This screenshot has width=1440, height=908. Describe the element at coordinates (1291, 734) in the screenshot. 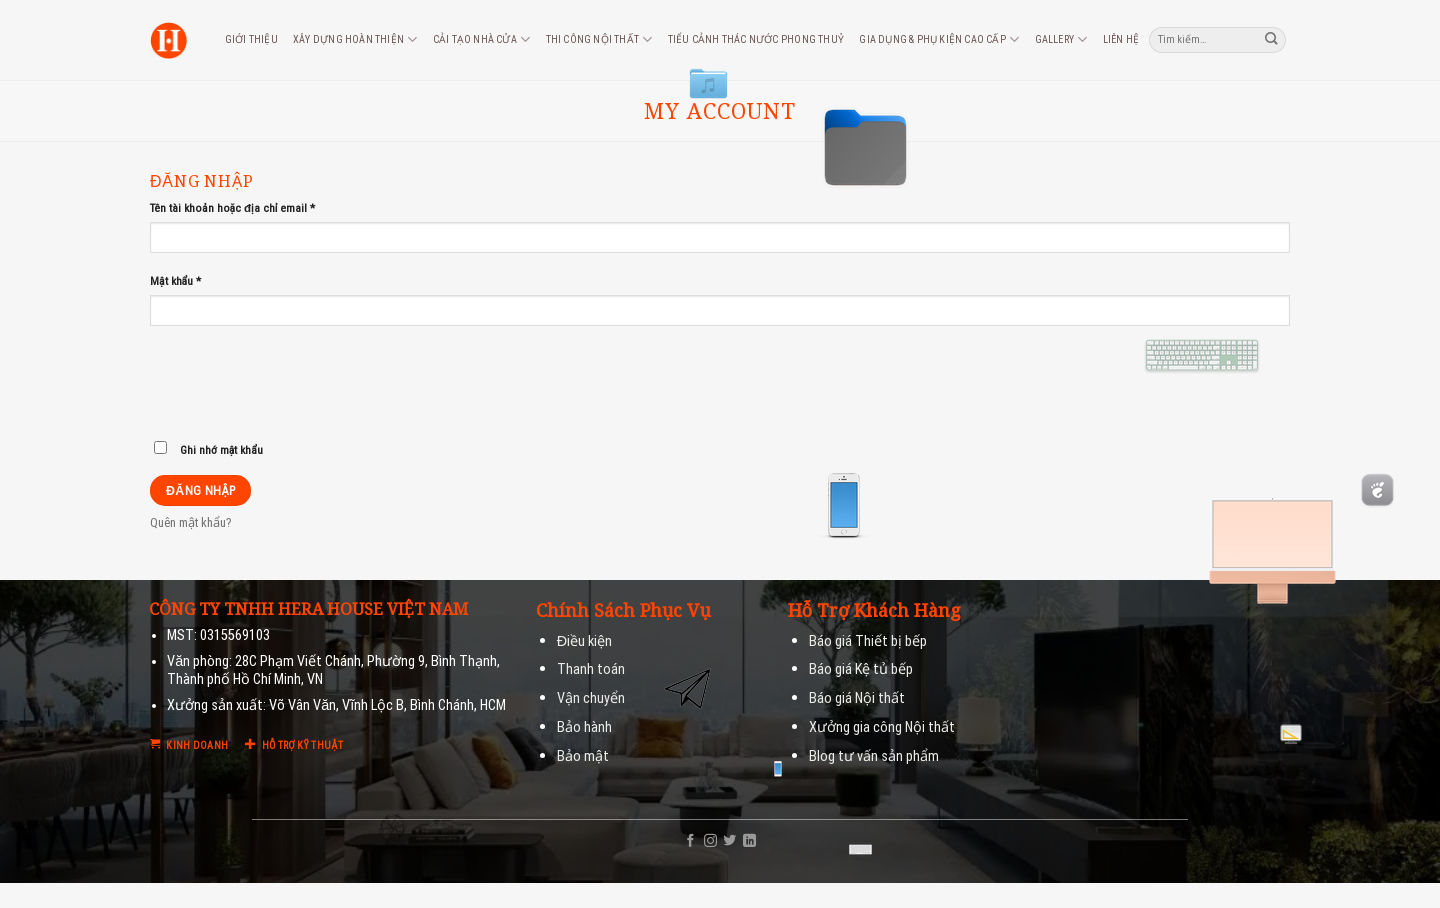

I see `access display settings and screen configuration` at that location.